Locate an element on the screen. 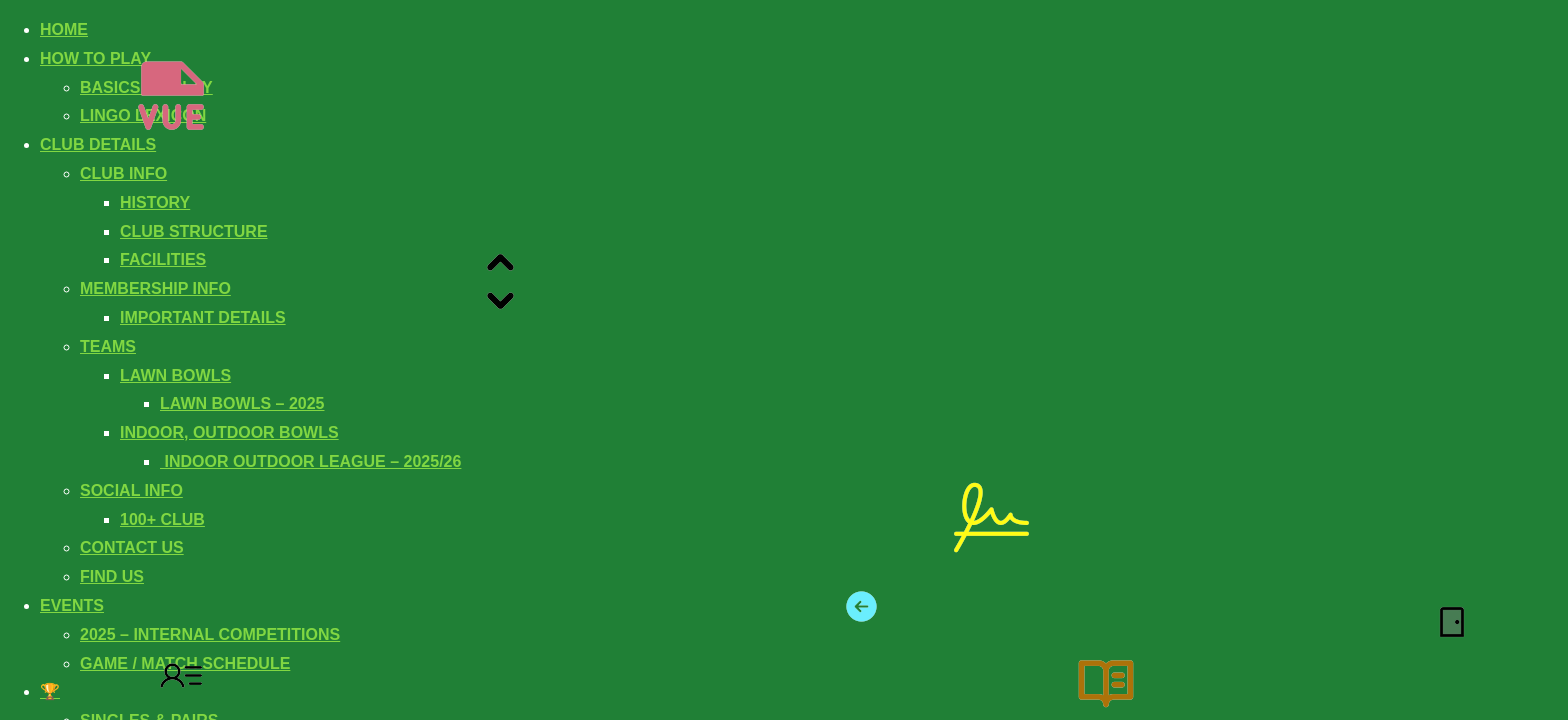 Image resolution: width=1568 pixels, height=720 pixels. go back to the previous screen is located at coordinates (861, 606).